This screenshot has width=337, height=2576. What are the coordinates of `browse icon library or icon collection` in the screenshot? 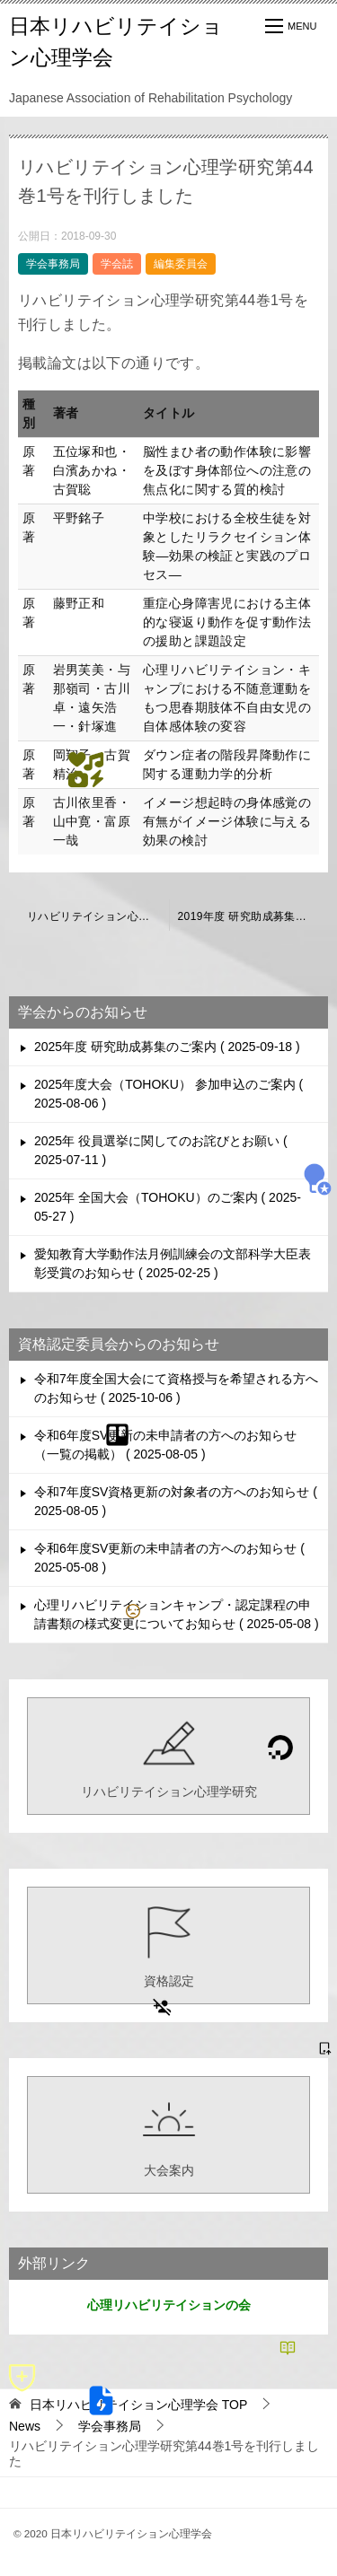 It's located at (85, 769).